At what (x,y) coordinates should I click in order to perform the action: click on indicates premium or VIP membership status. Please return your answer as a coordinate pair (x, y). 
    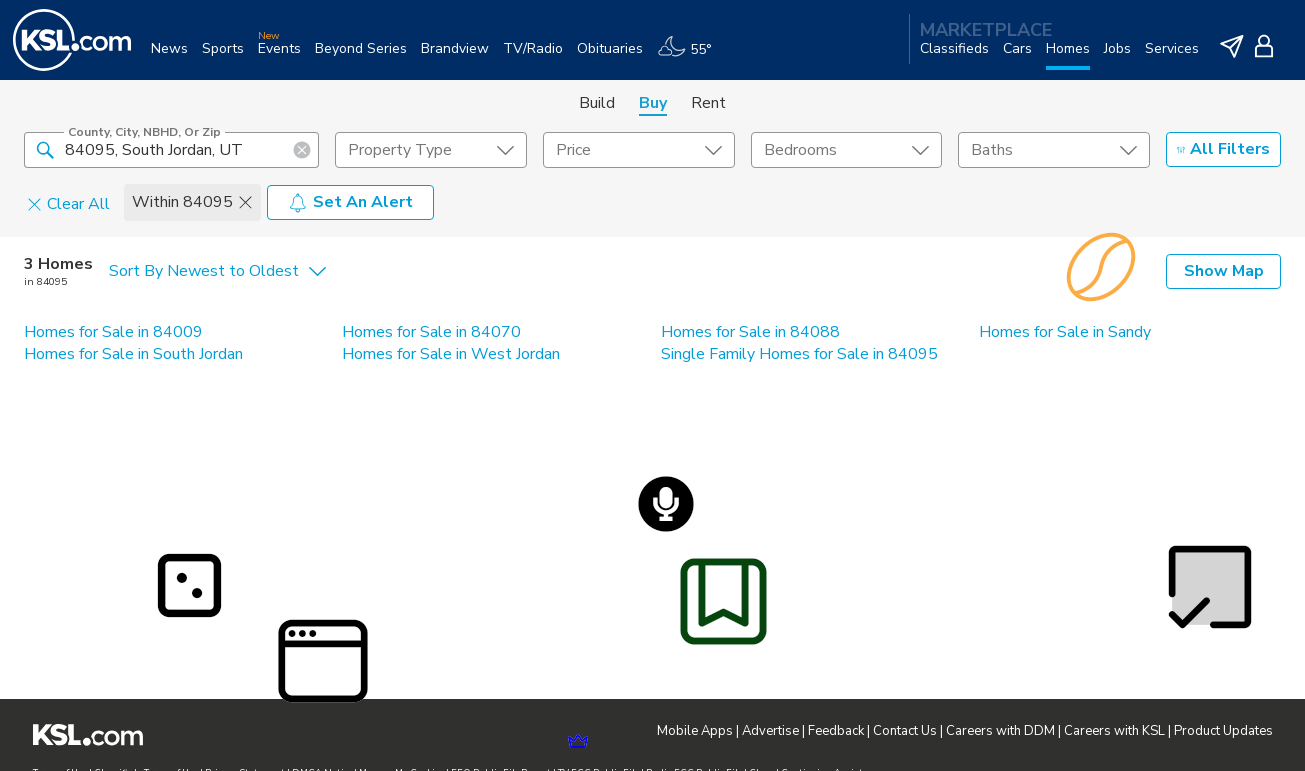
    Looking at the image, I should click on (578, 741).